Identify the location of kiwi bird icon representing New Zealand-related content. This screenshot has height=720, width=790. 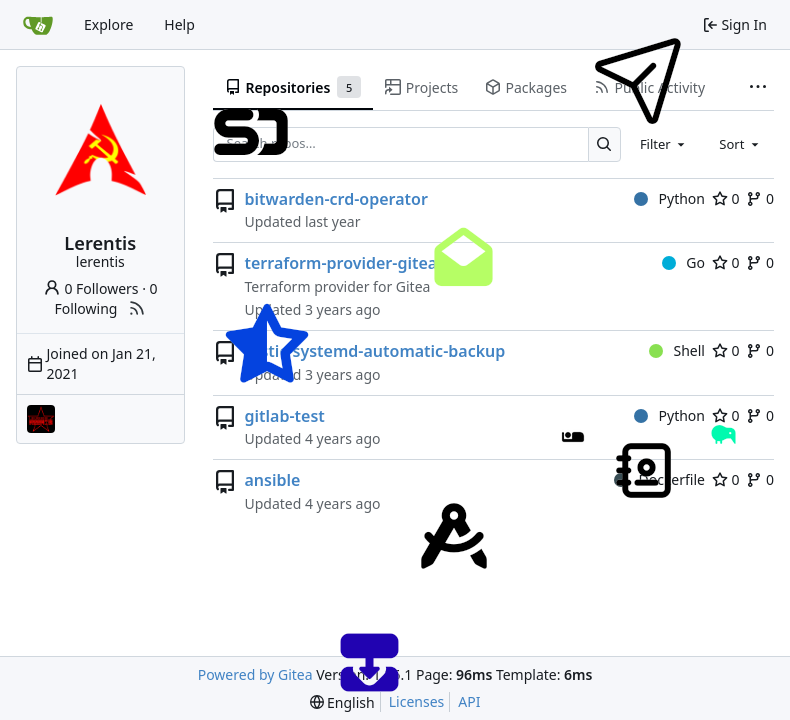
(723, 434).